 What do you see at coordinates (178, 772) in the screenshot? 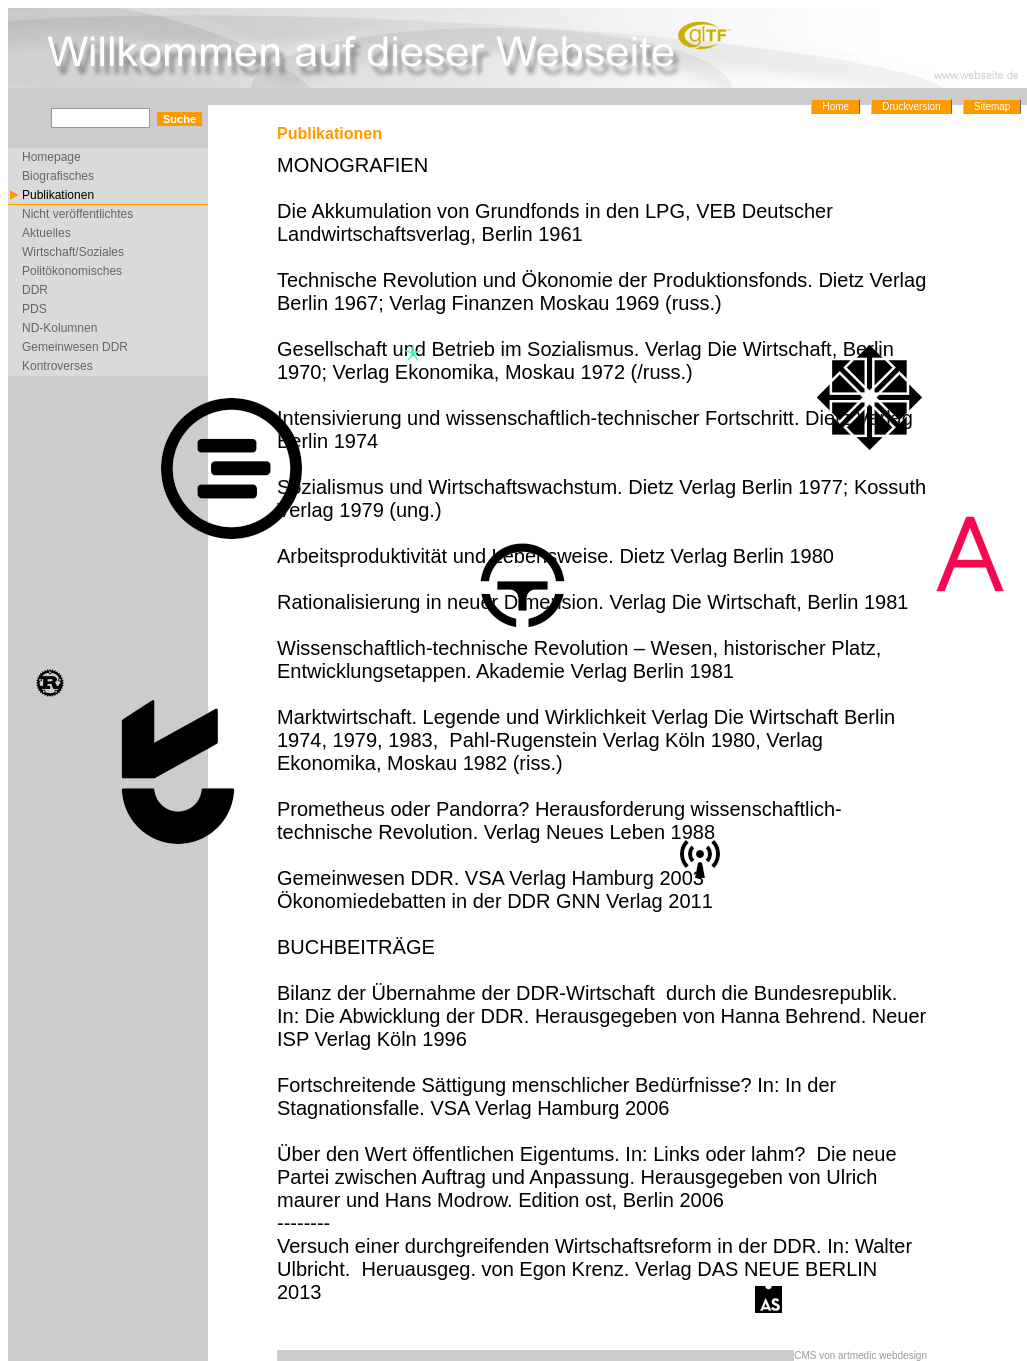
I see `open the Trivago hotel comparison app` at bounding box center [178, 772].